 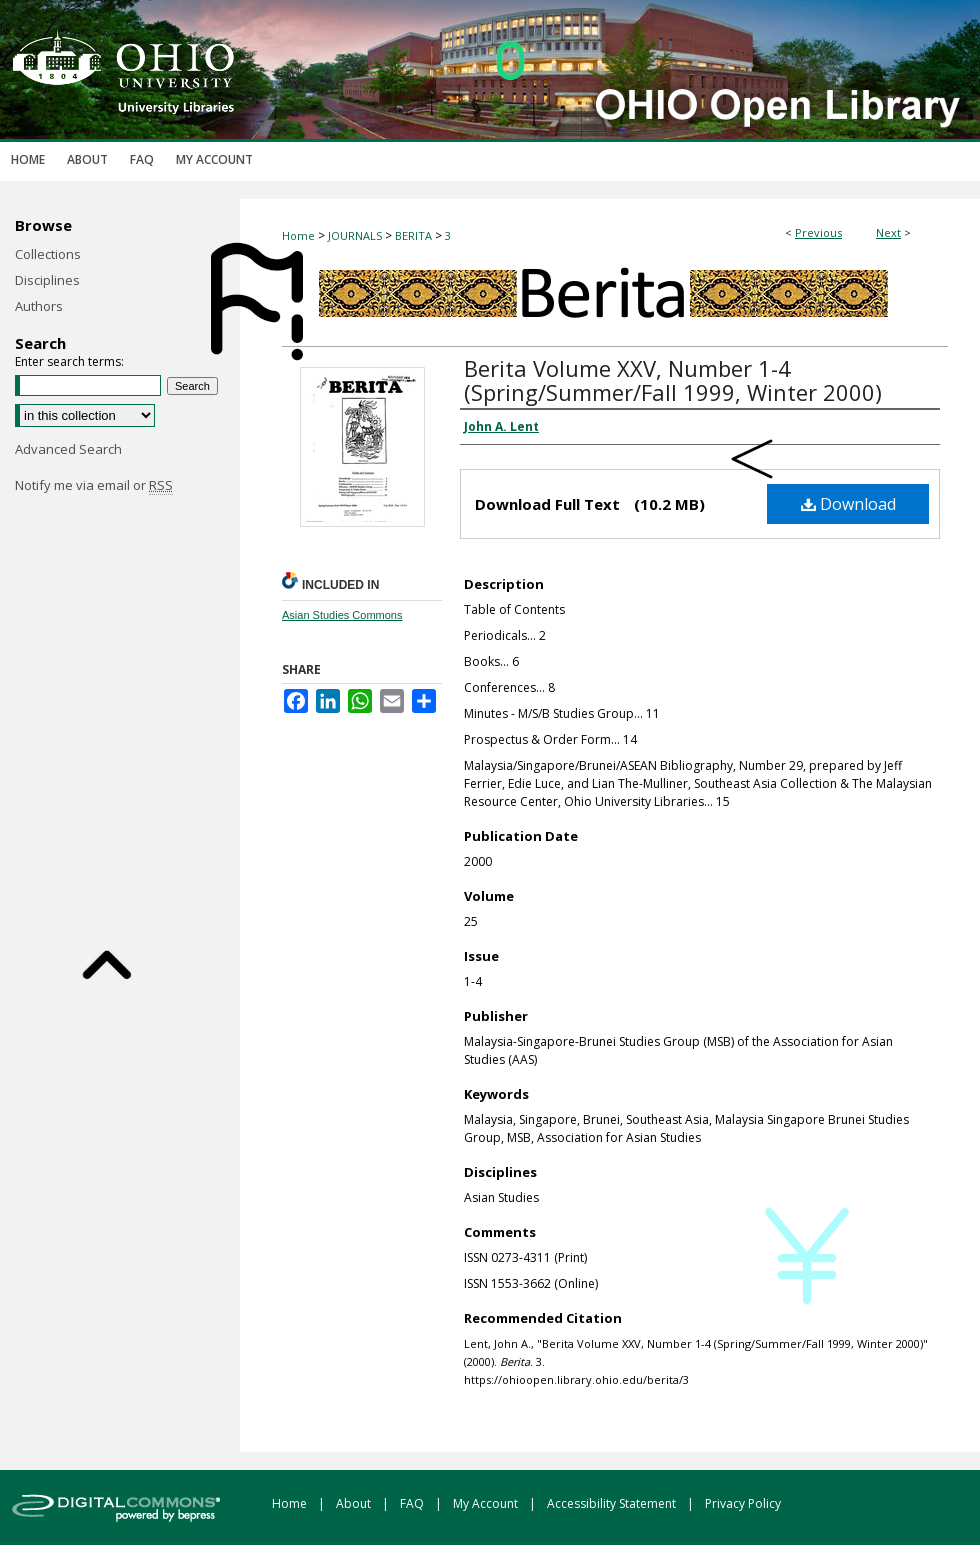 I want to click on report or flag content with an urgent issue, so click(x=257, y=297).